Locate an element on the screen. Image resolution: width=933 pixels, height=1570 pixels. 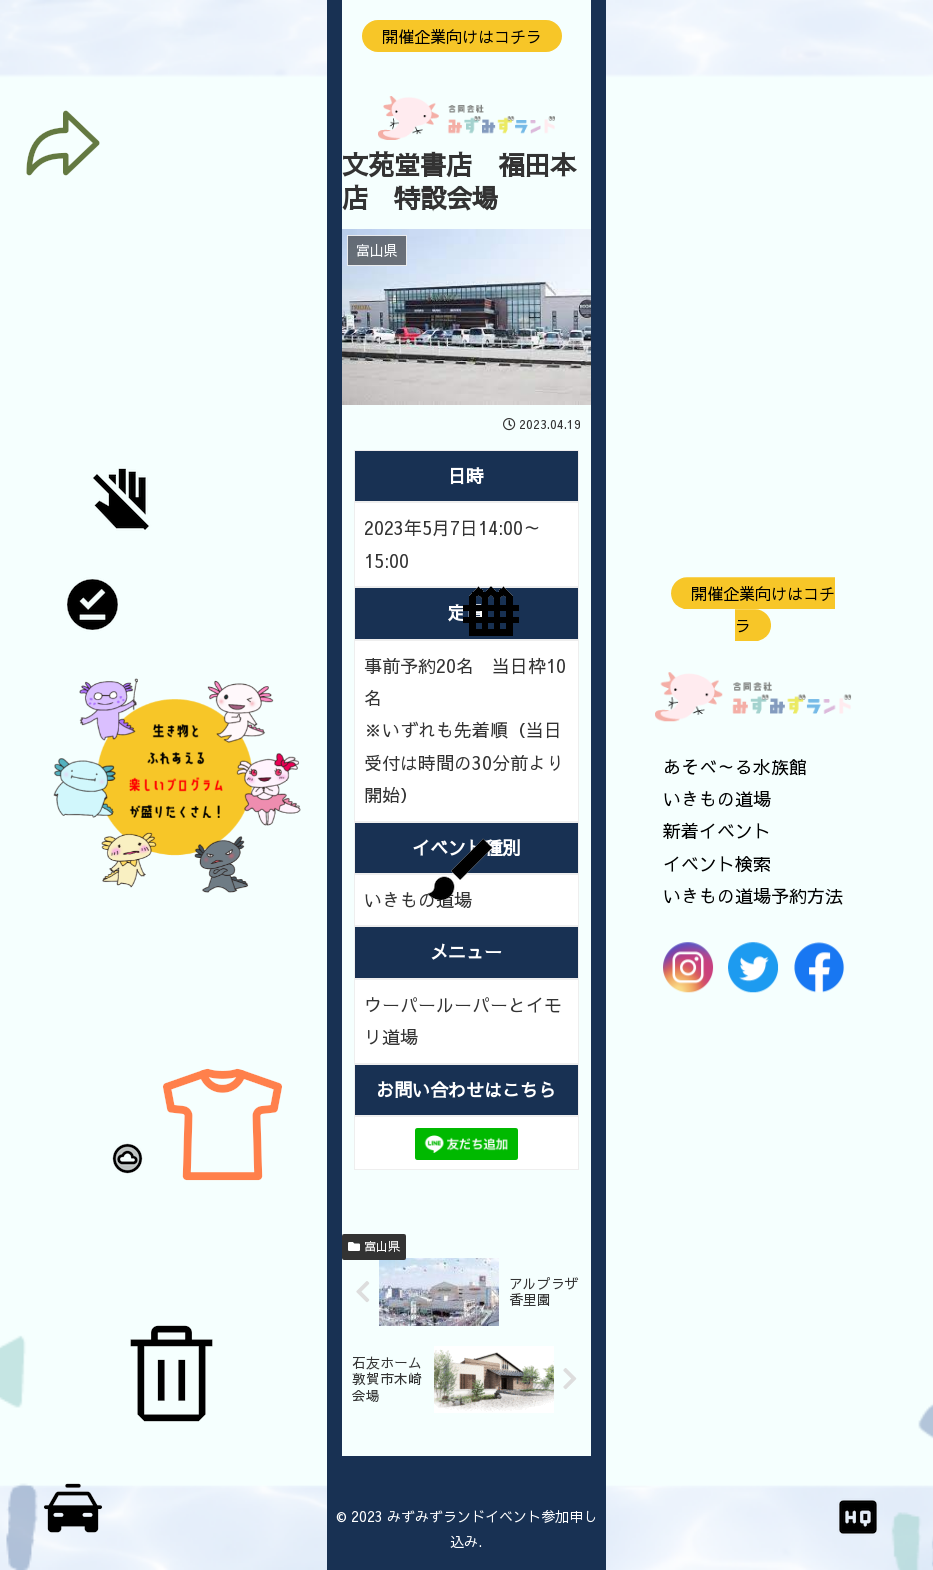
indicates content is available offline is located at coordinates (92, 604).